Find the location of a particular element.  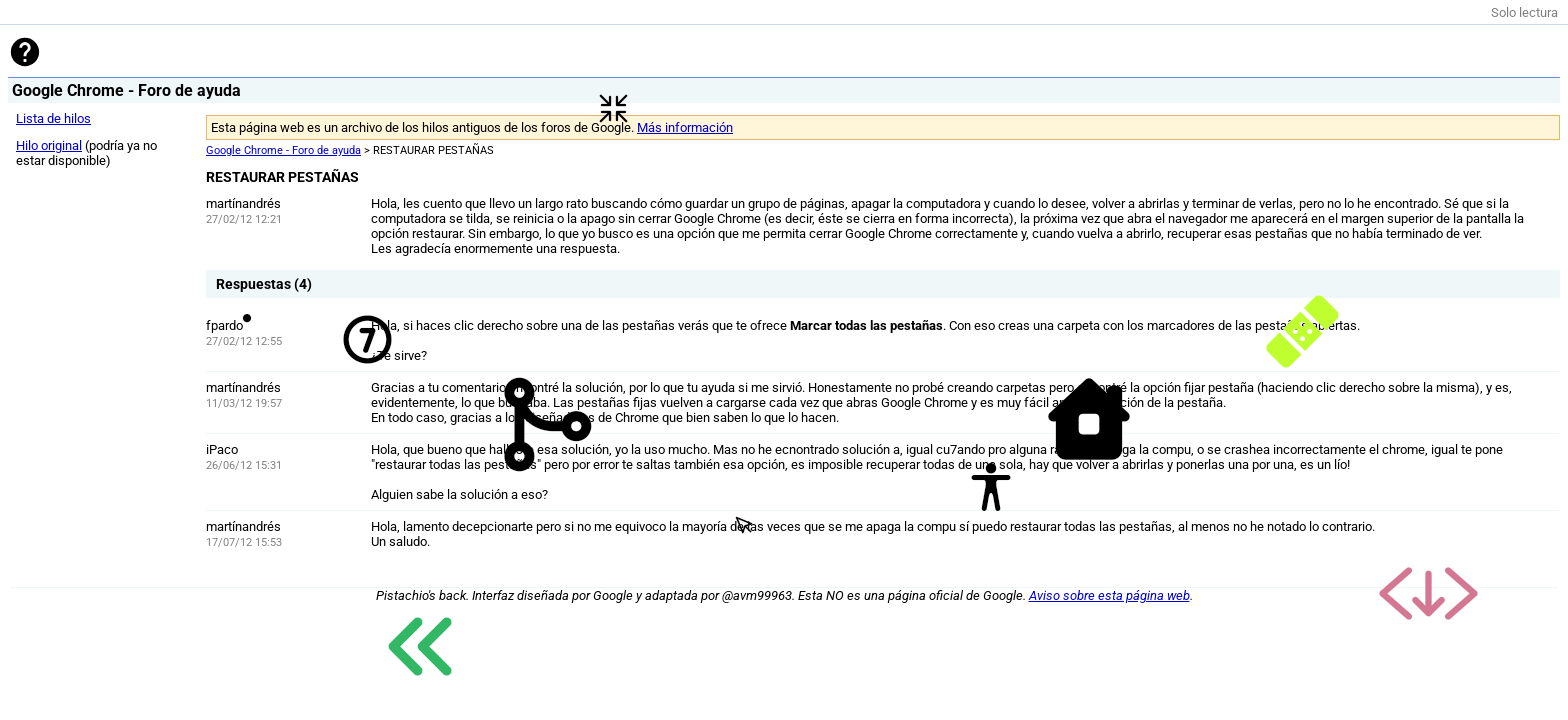

indicates step 7 in a numbered sequence is located at coordinates (367, 339).